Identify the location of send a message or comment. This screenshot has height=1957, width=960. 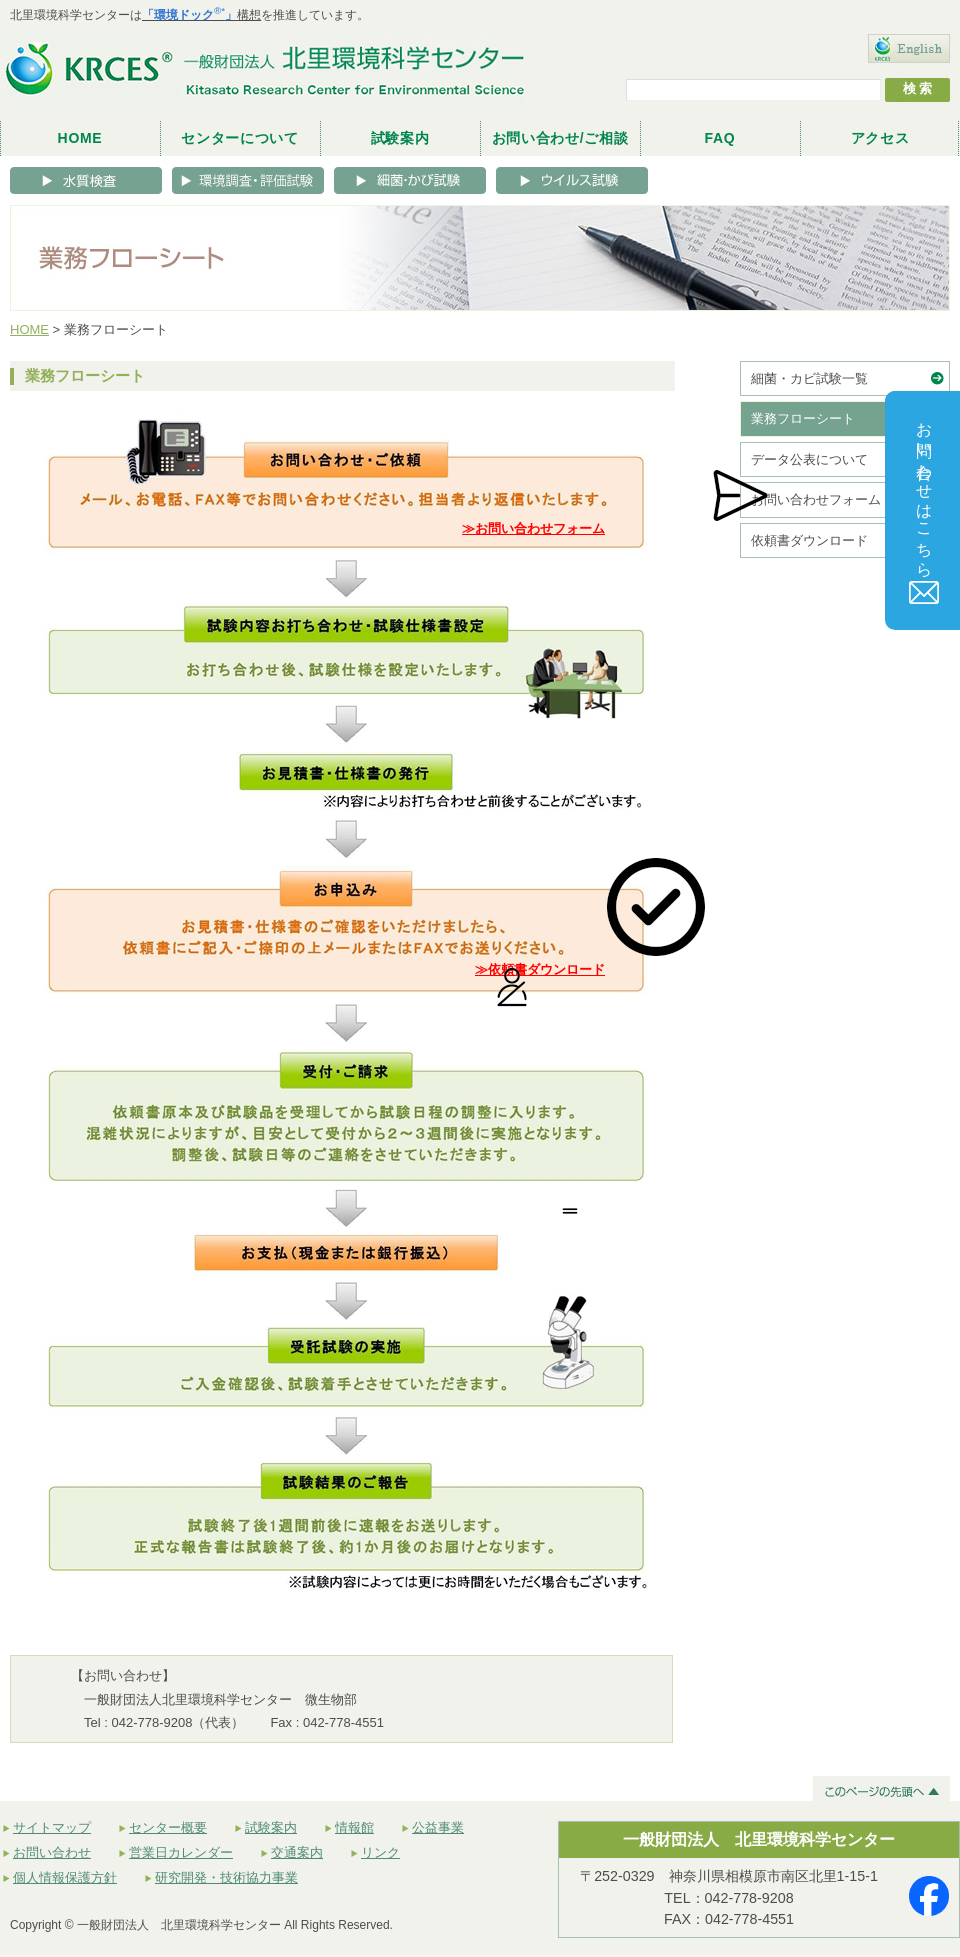
(740, 495).